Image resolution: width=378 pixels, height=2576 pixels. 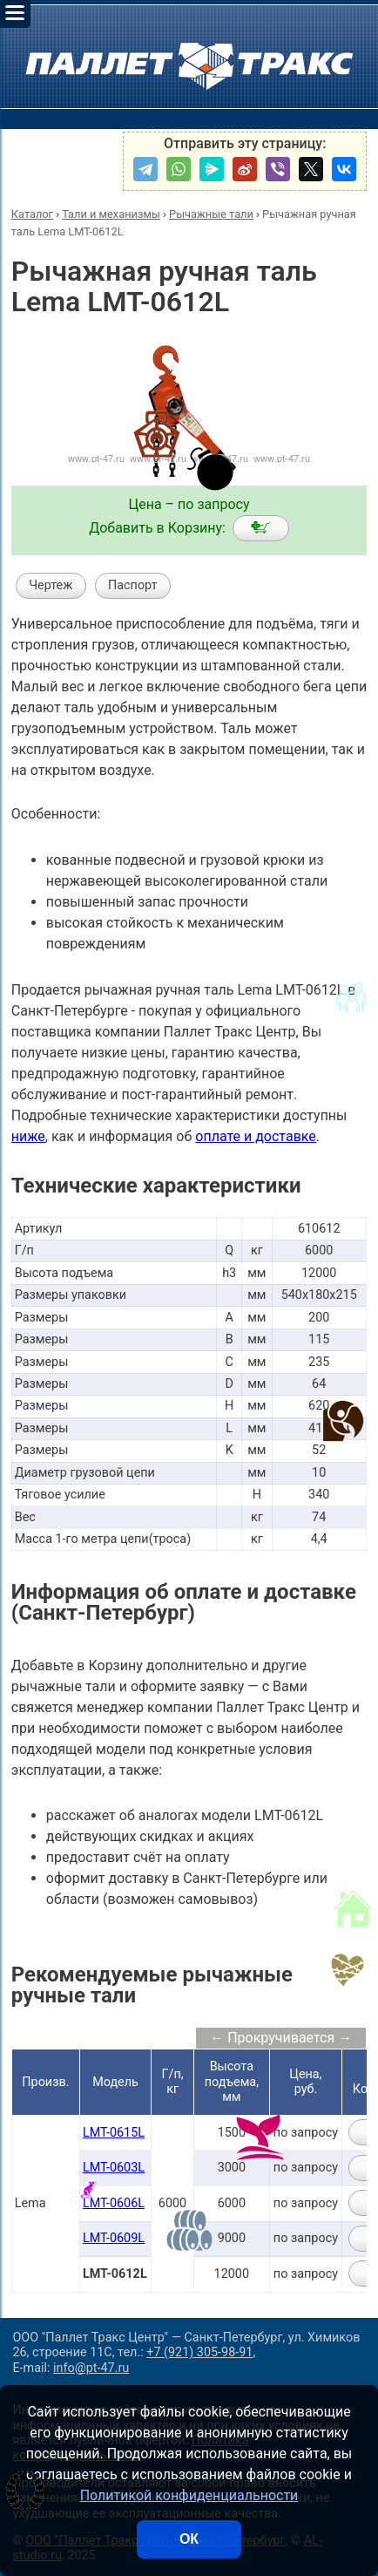 I want to click on indicates pest or vermin in a game context, so click(x=88, y=2190).